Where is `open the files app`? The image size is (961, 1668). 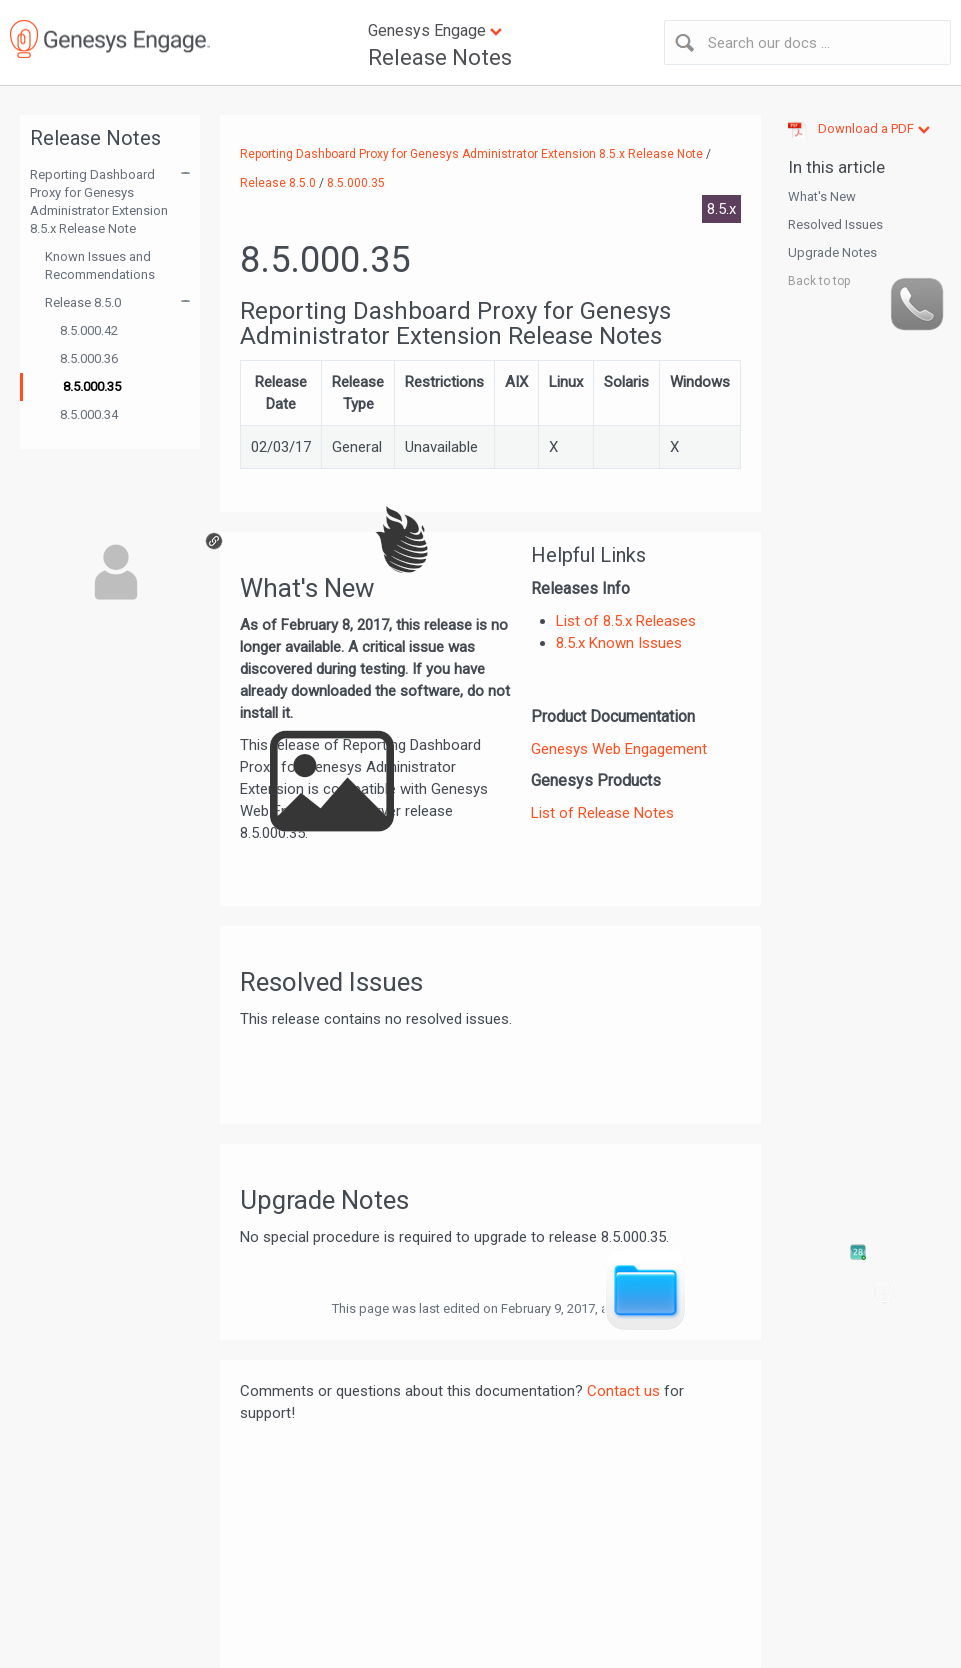 open the files app is located at coordinates (645, 1290).